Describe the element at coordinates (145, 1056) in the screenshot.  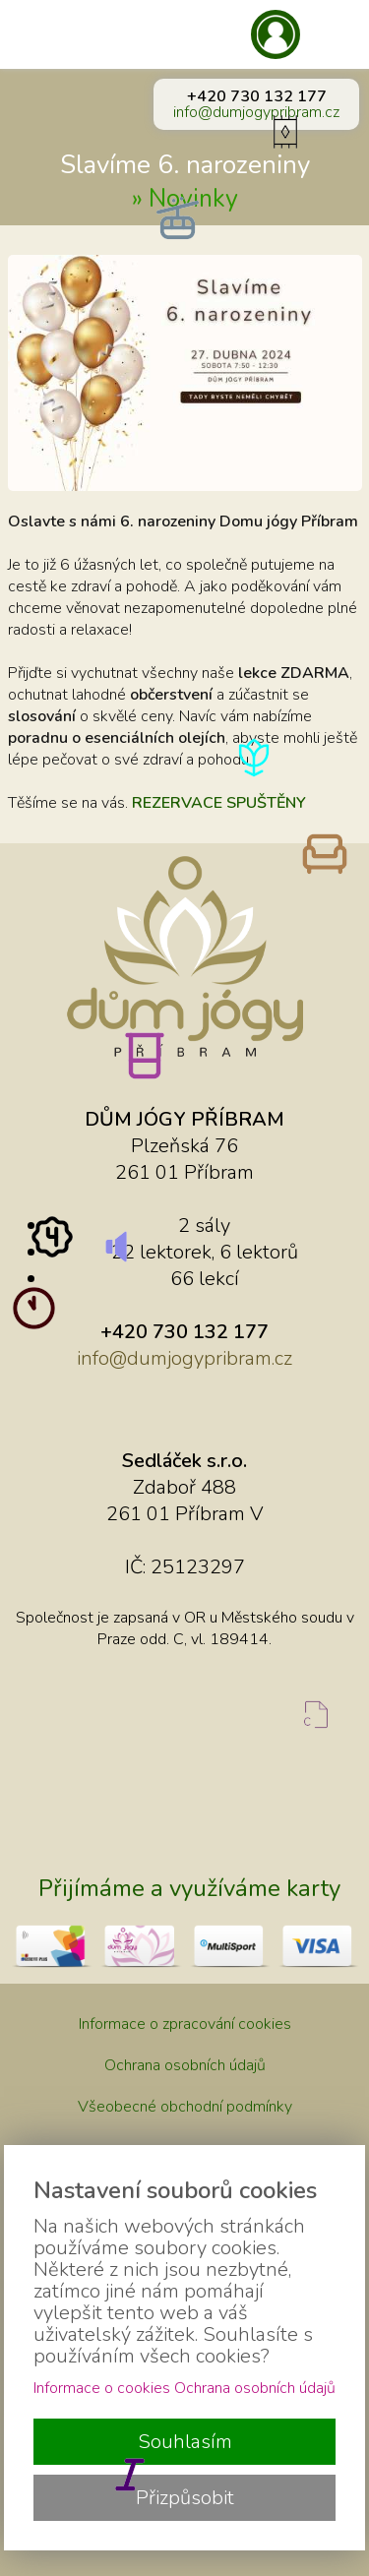
I see `access experimental or beta features` at that location.